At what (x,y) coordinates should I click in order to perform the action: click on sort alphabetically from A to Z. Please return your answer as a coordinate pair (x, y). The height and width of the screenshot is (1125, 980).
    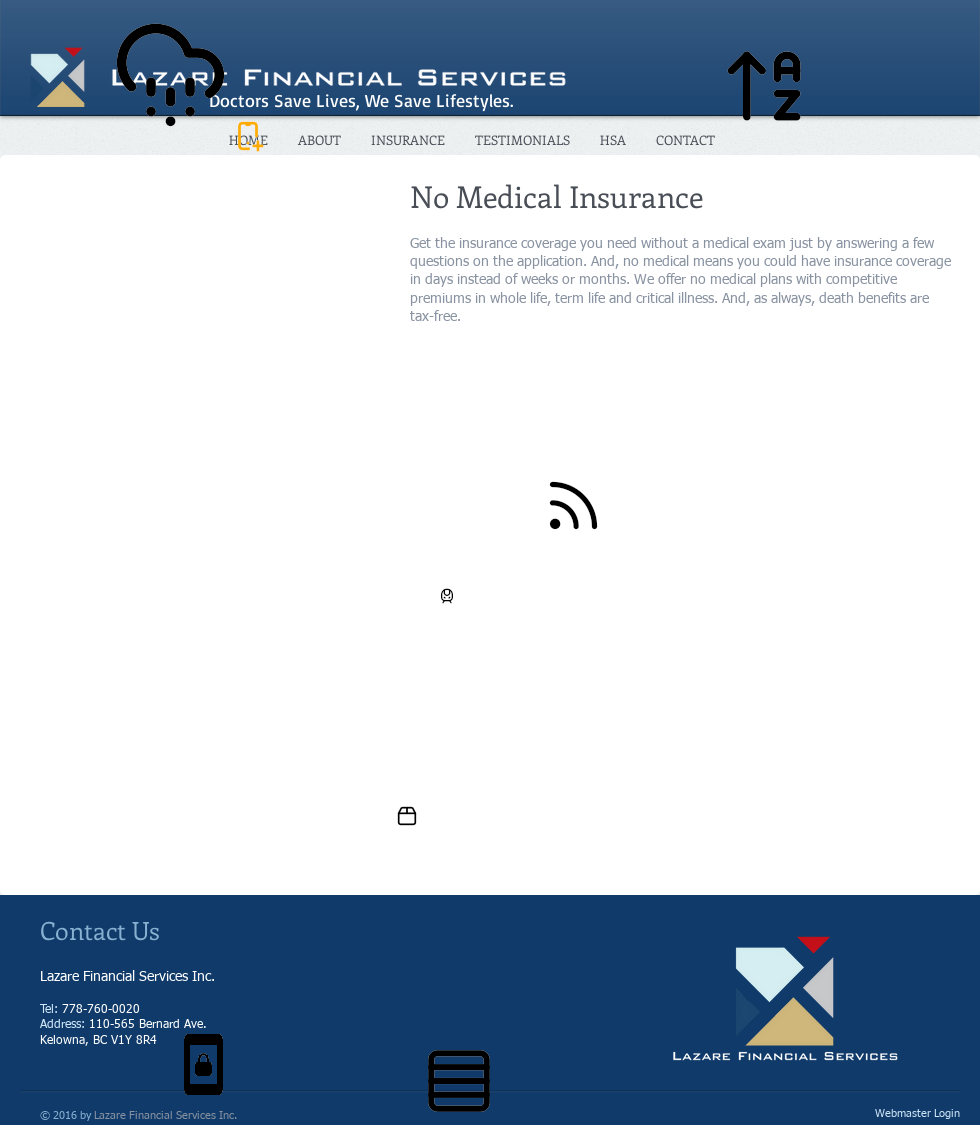
    Looking at the image, I should click on (766, 86).